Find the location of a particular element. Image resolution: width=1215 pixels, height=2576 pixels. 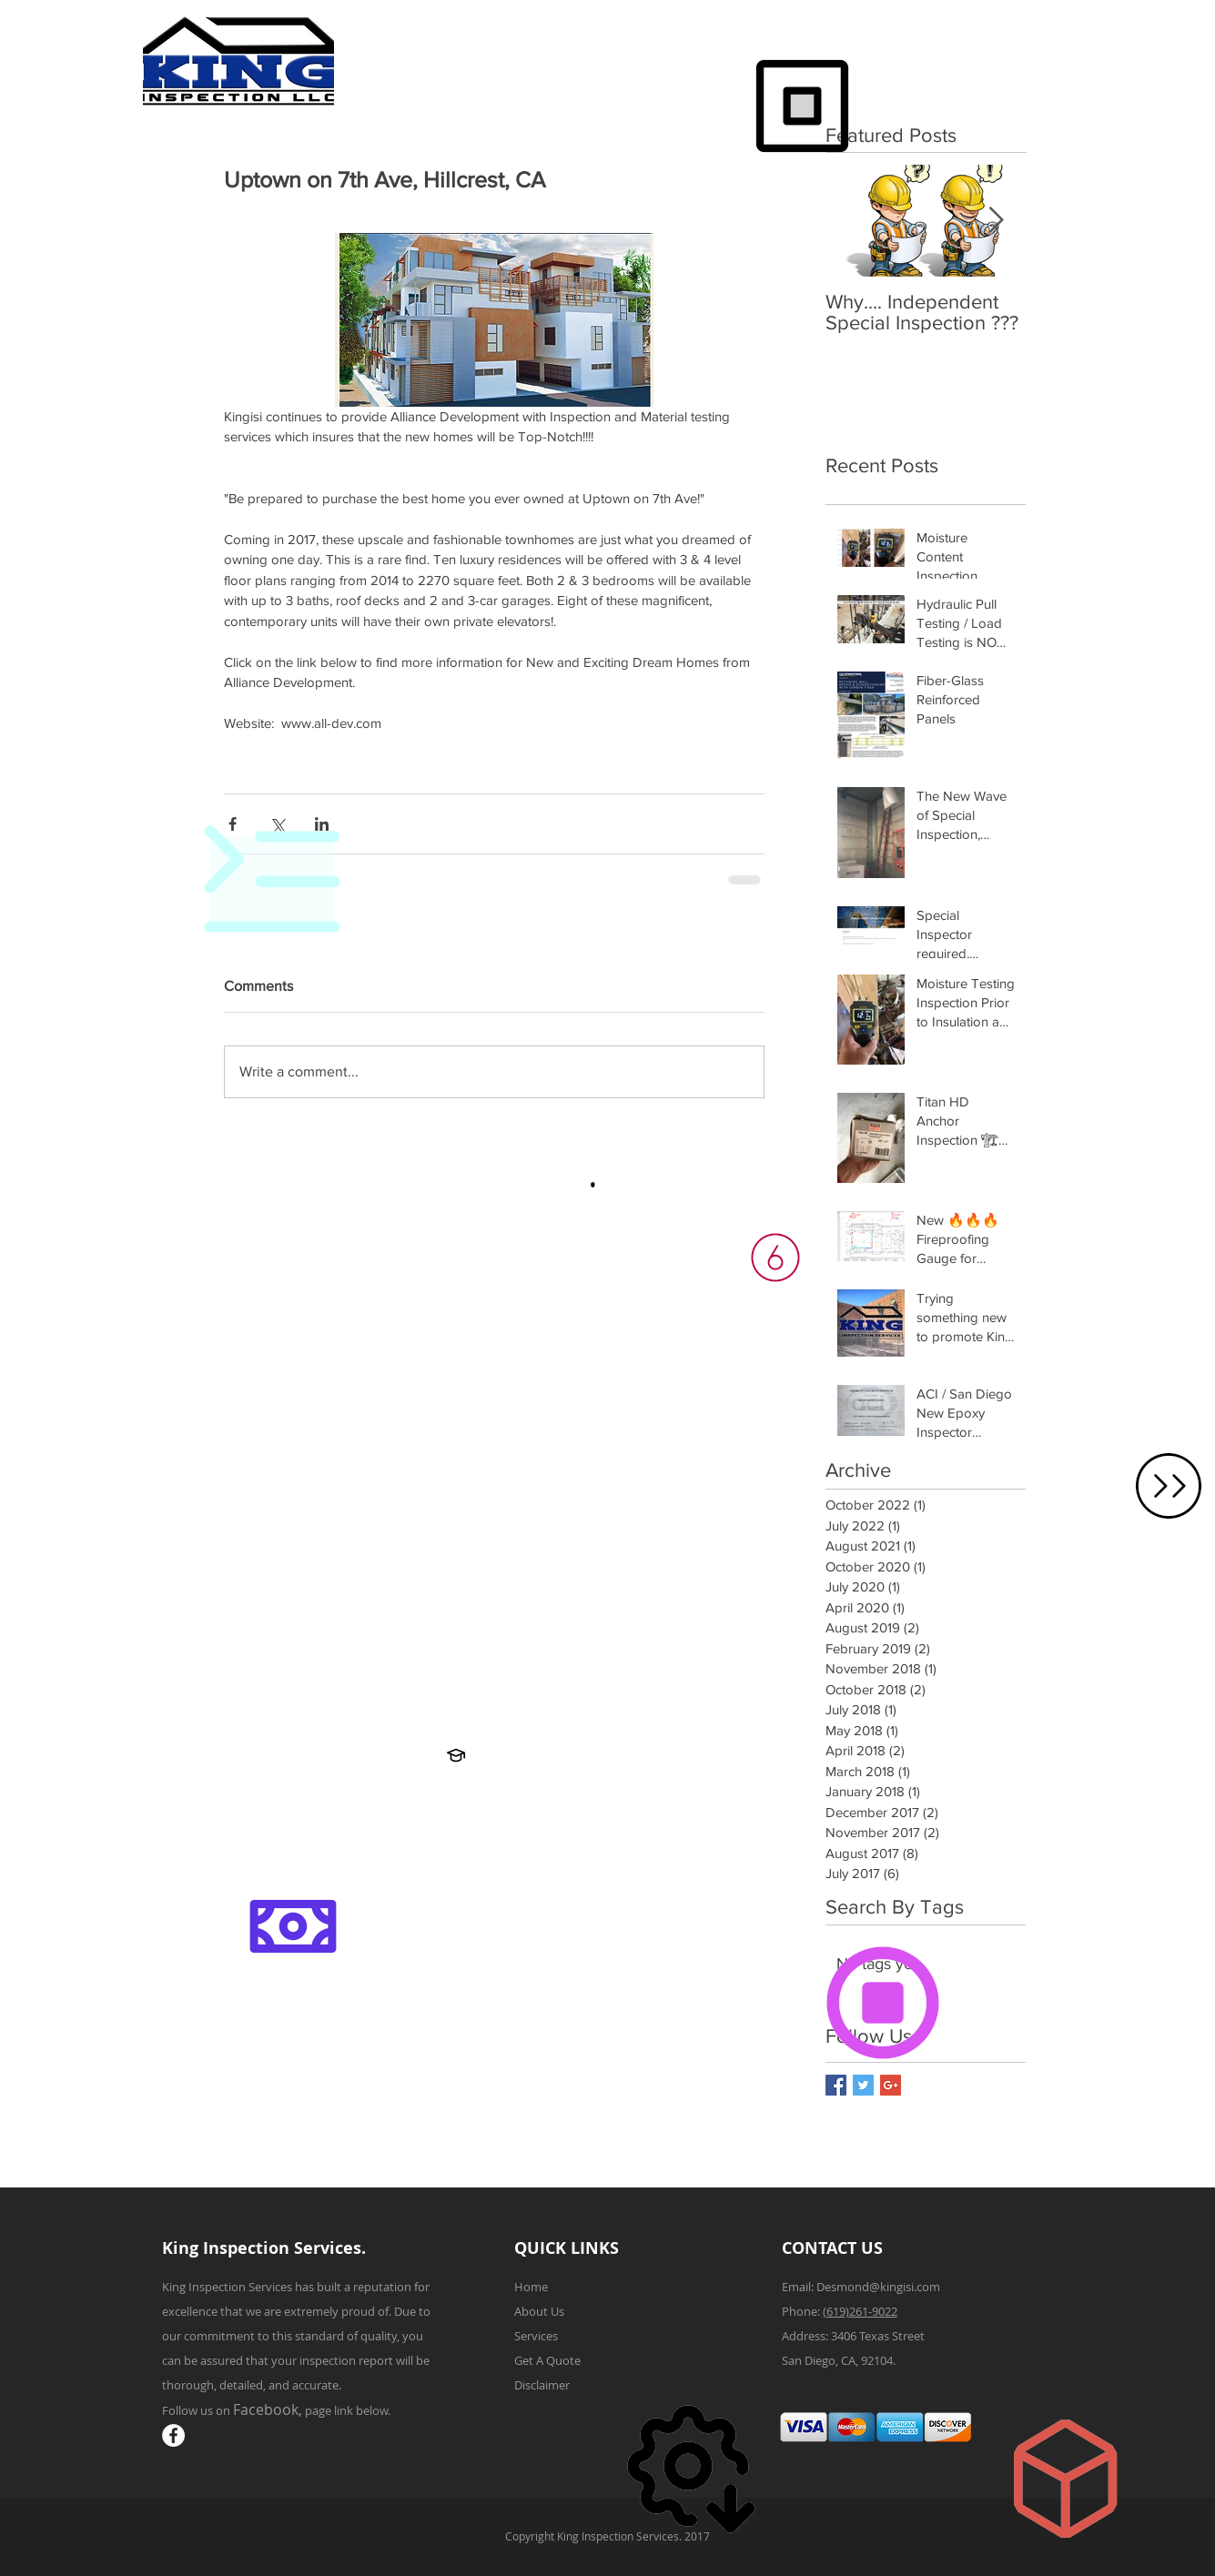

increase text indentation is located at coordinates (272, 882).